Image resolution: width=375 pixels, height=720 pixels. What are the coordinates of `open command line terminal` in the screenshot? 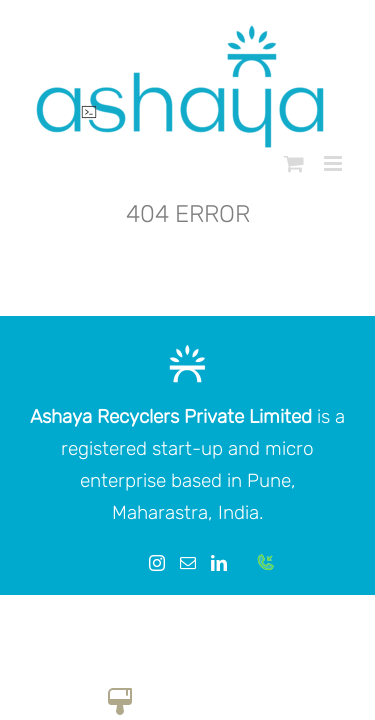 It's located at (89, 112).